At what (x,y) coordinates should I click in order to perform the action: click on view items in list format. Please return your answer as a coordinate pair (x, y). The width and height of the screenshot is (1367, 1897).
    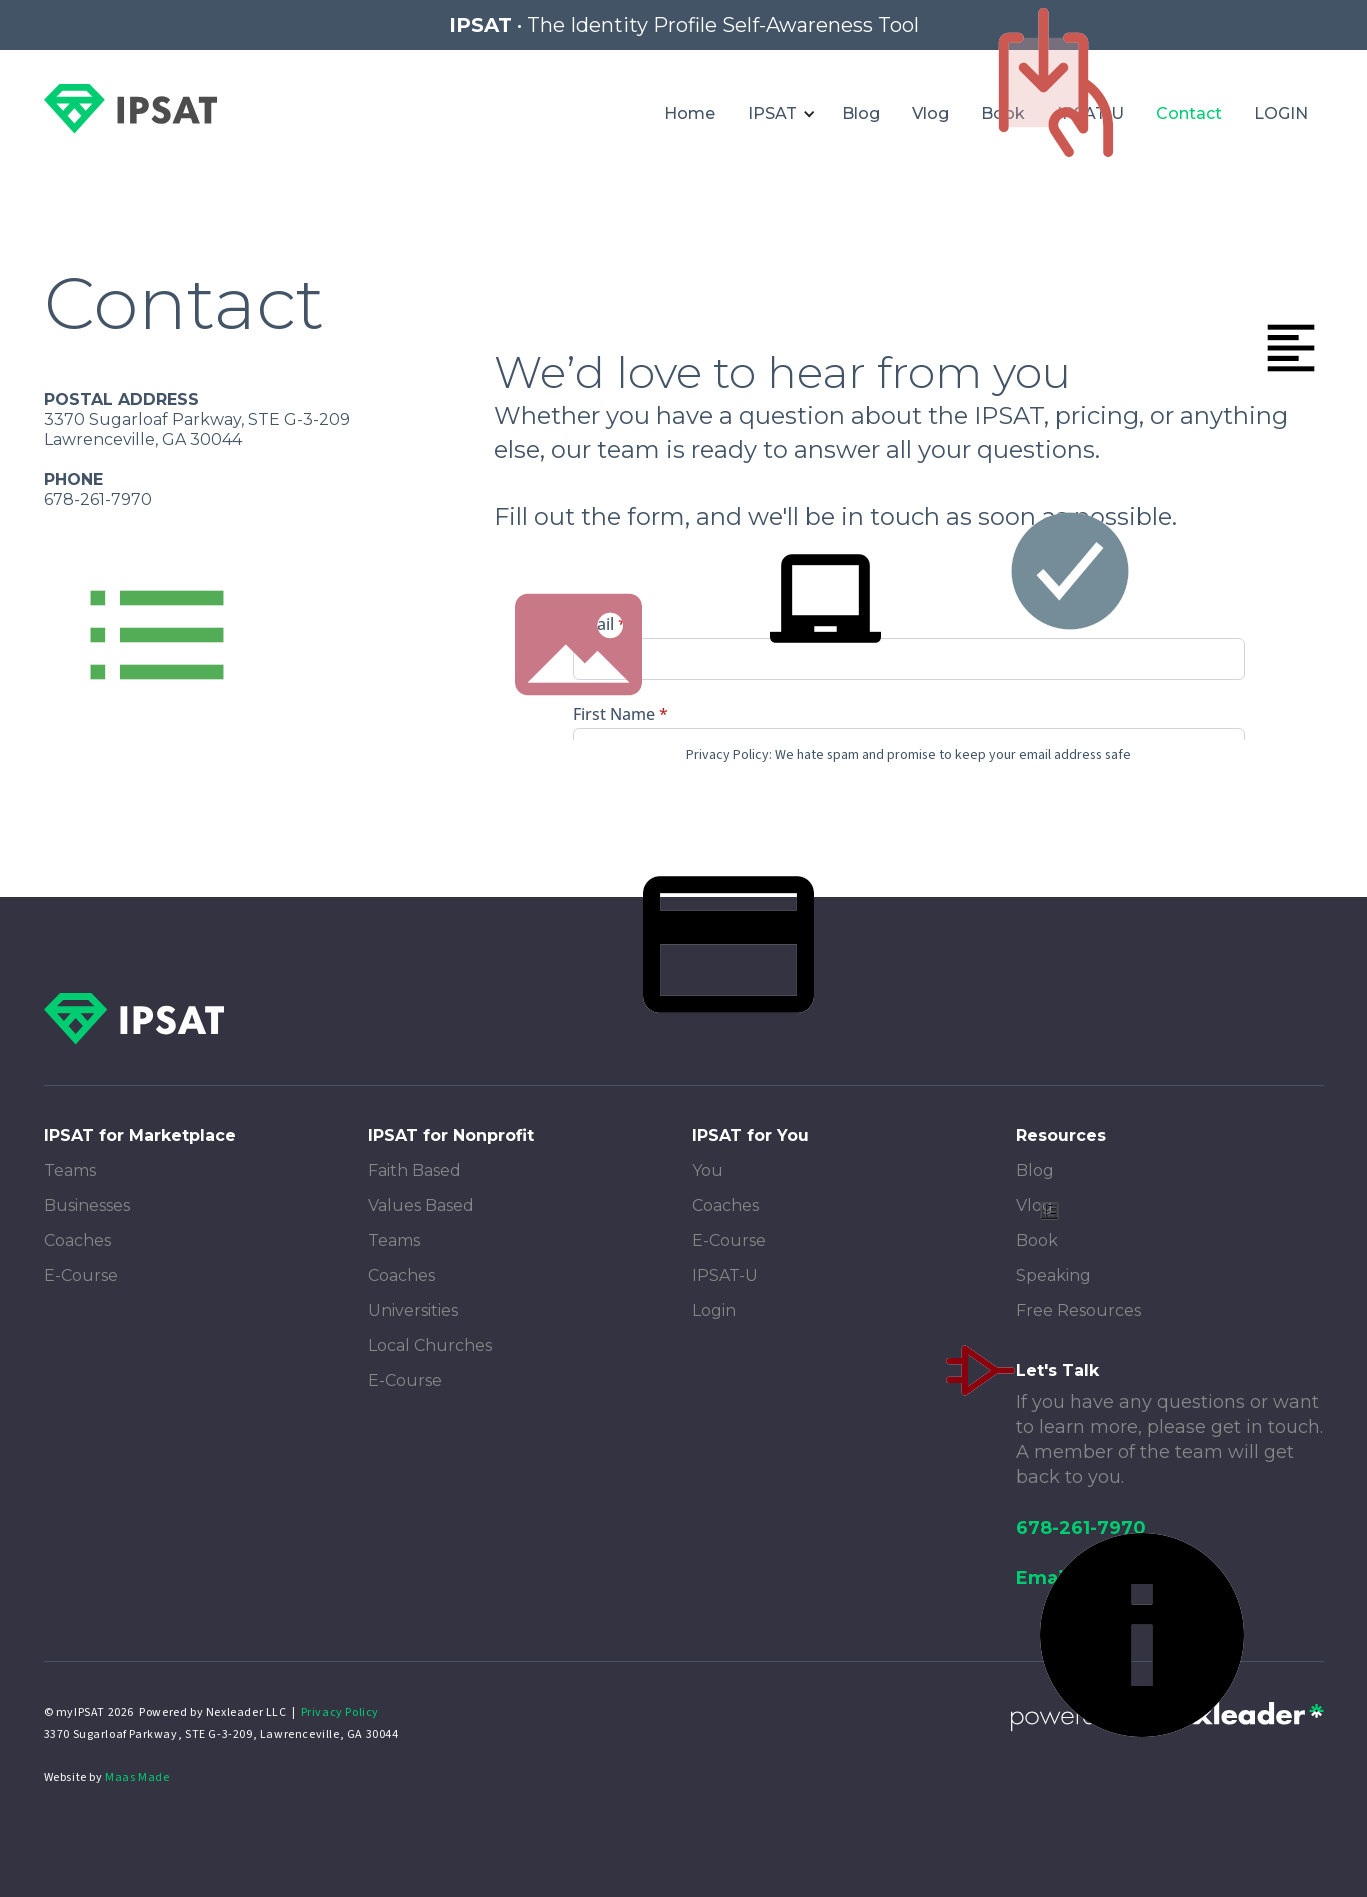
    Looking at the image, I should click on (157, 635).